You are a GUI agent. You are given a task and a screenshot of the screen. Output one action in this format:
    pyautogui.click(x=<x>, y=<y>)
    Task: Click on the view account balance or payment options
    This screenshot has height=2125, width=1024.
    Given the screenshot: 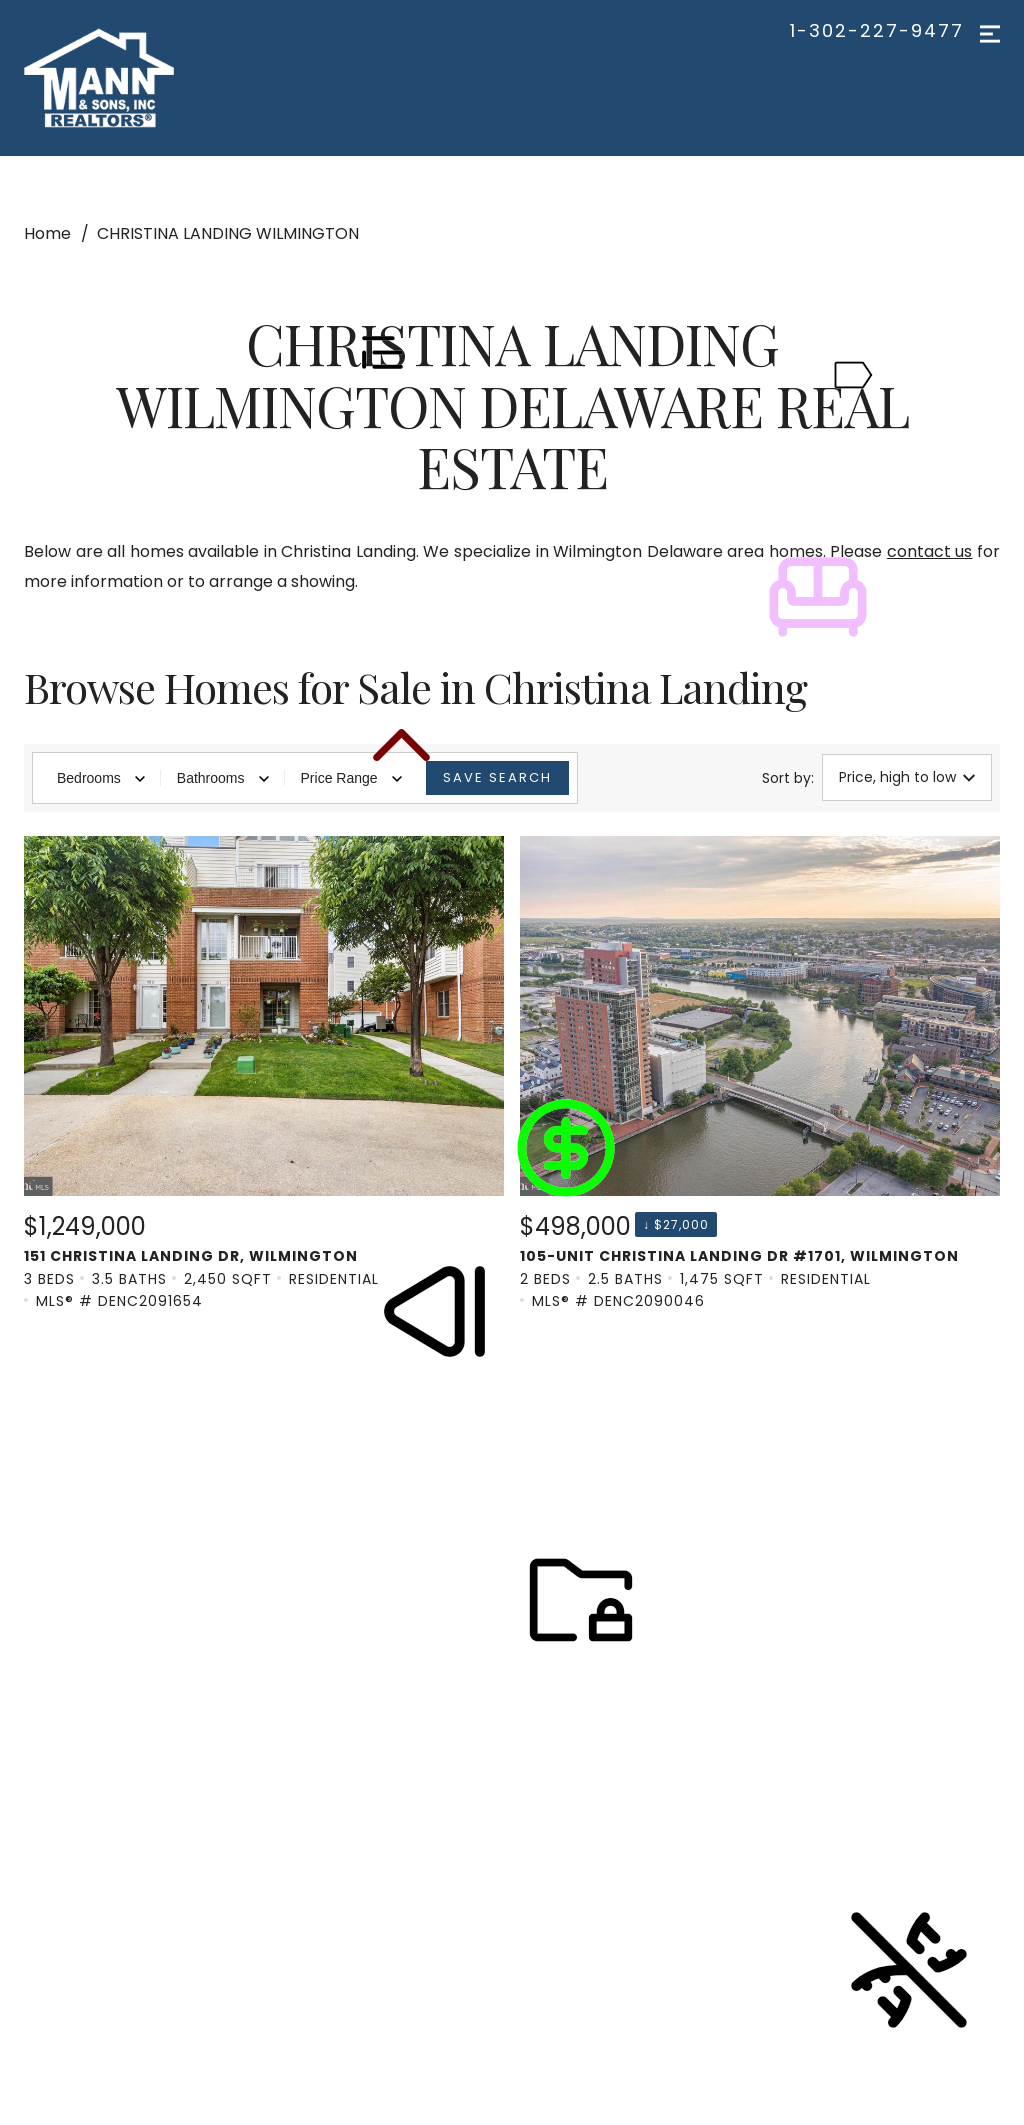 What is the action you would take?
    pyautogui.click(x=566, y=1148)
    